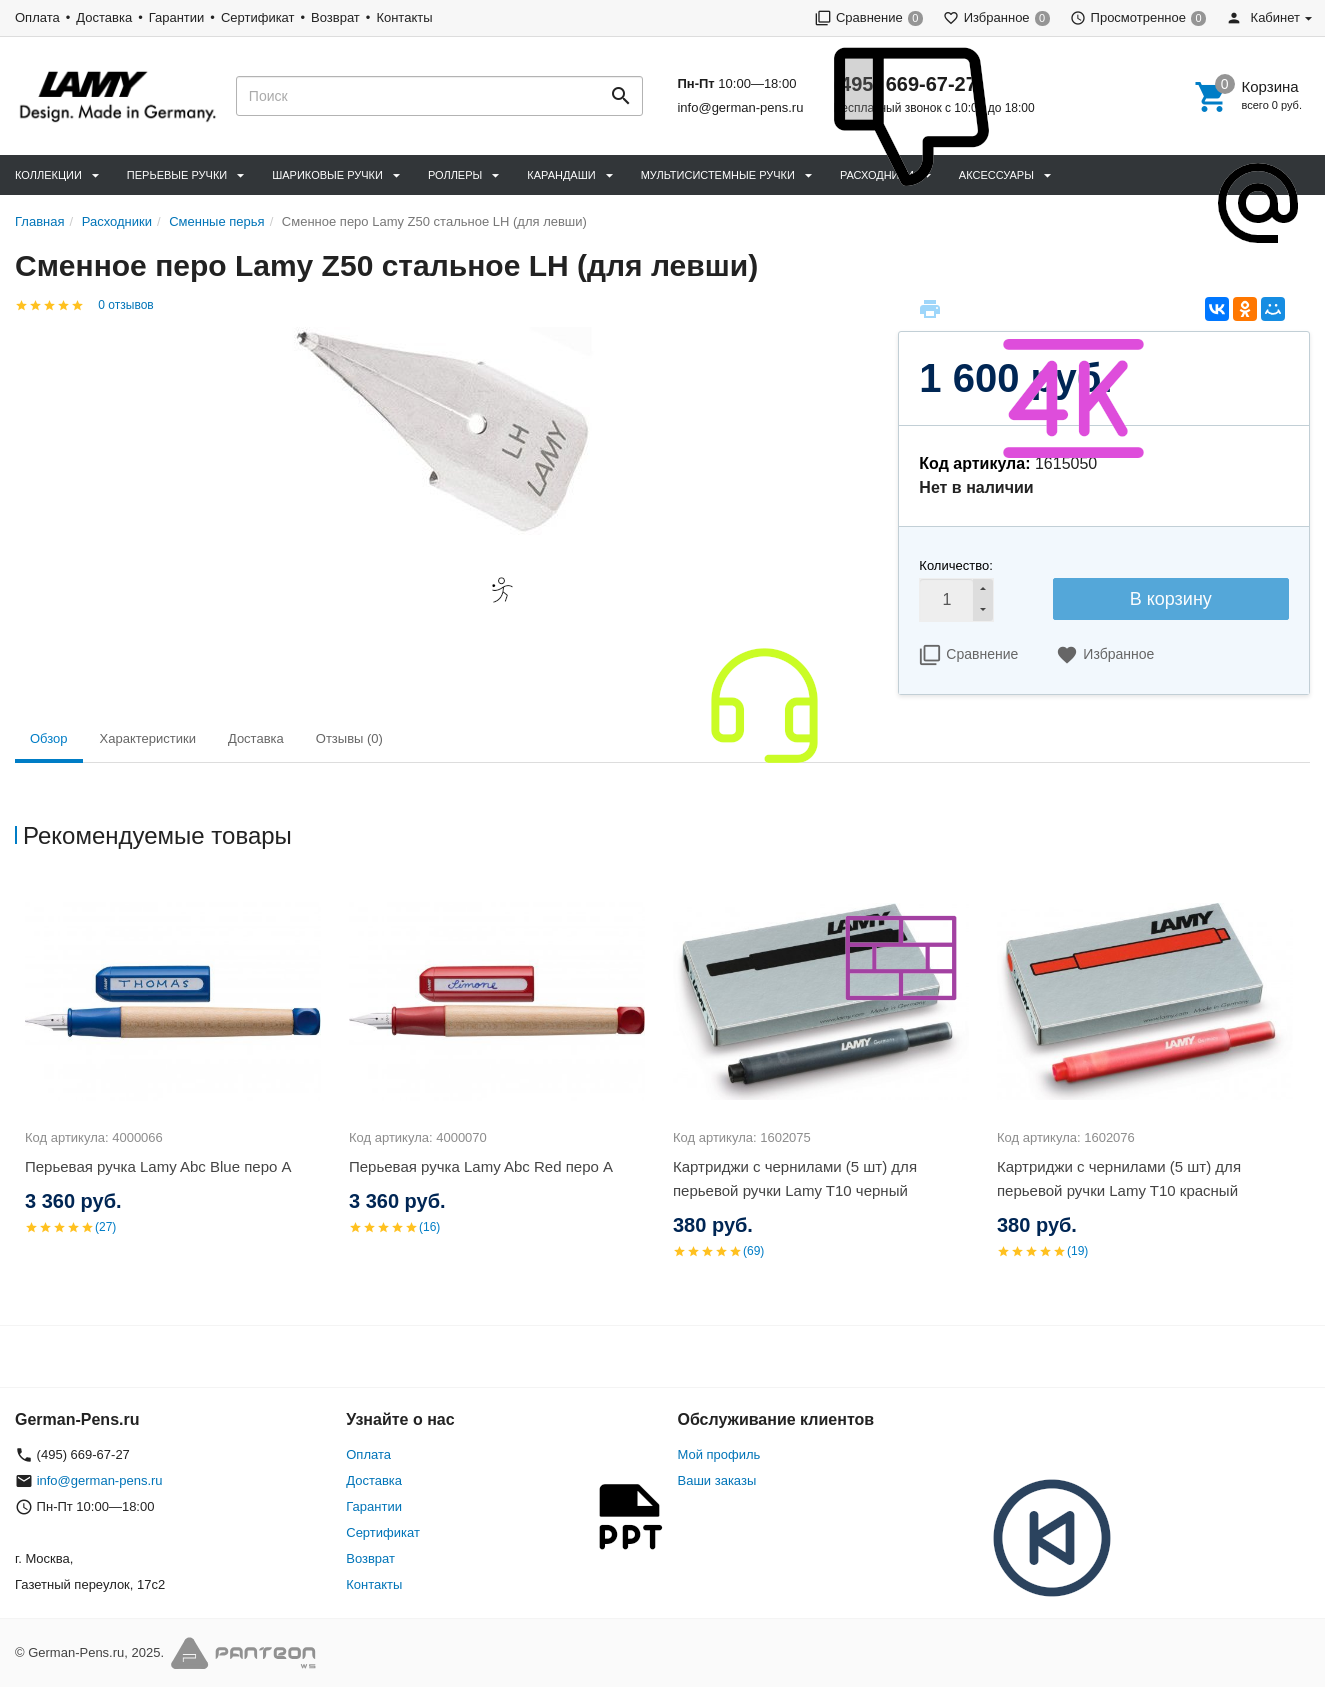 The height and width of the screenshot is (1687, 1325). I want to click on contact customer support, so click(764, 701).